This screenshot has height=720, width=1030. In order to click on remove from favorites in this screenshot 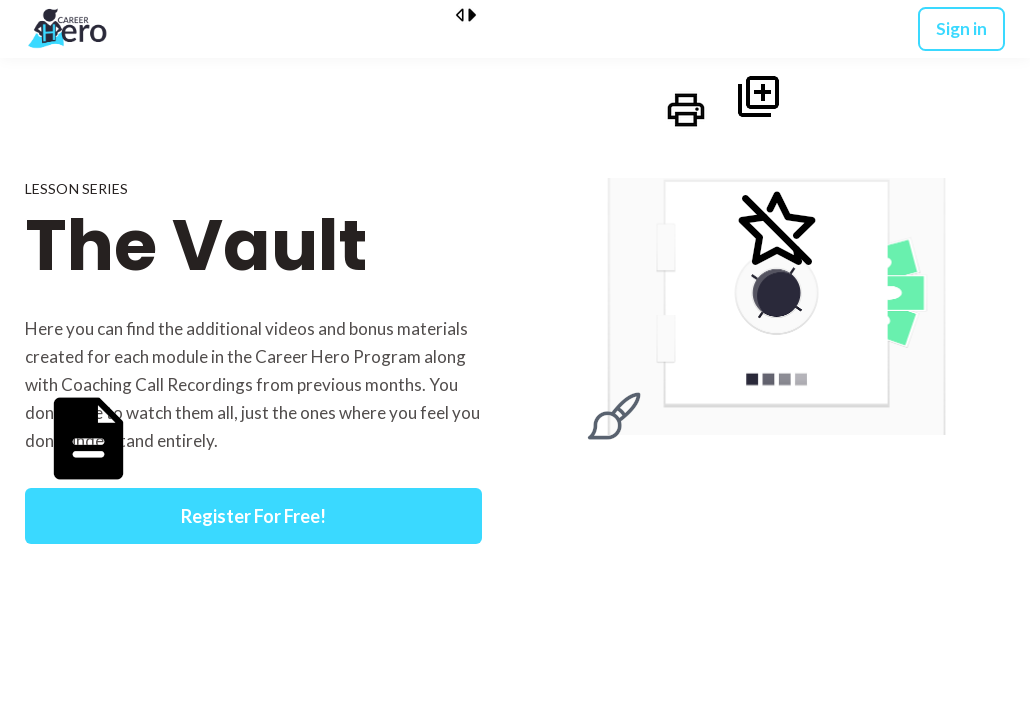, I will do `click(777, 230)`.